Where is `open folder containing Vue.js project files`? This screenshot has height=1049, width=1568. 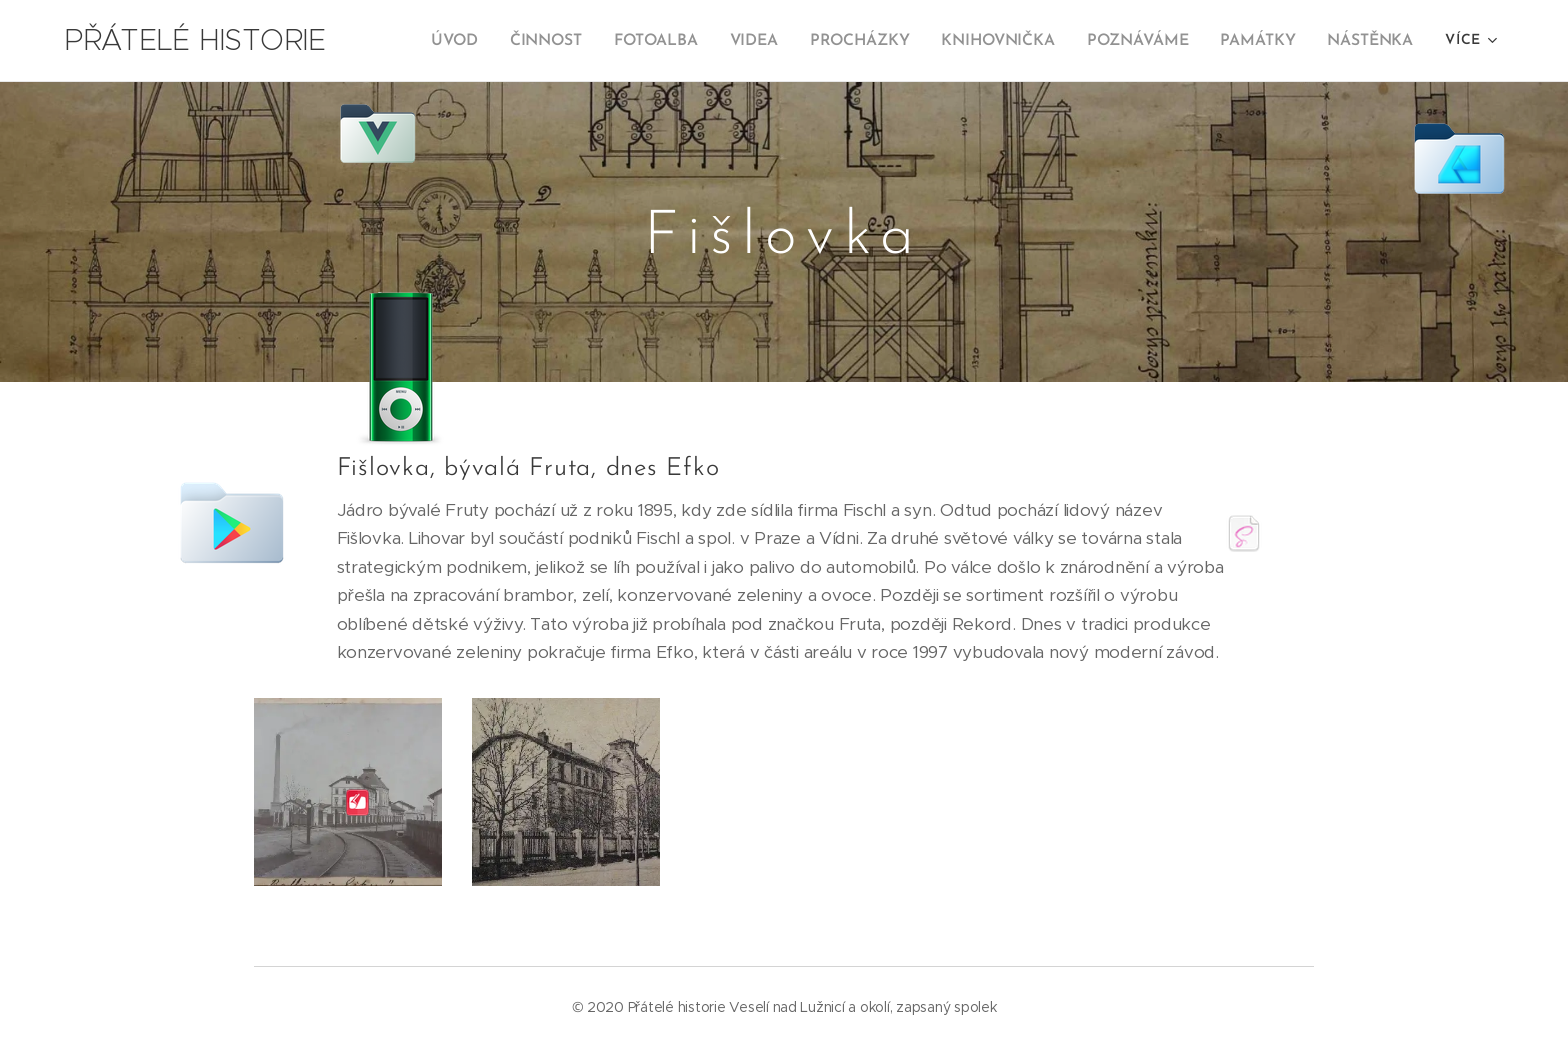 open folder containing Vue.js project files is located at coordinates (377, 135).